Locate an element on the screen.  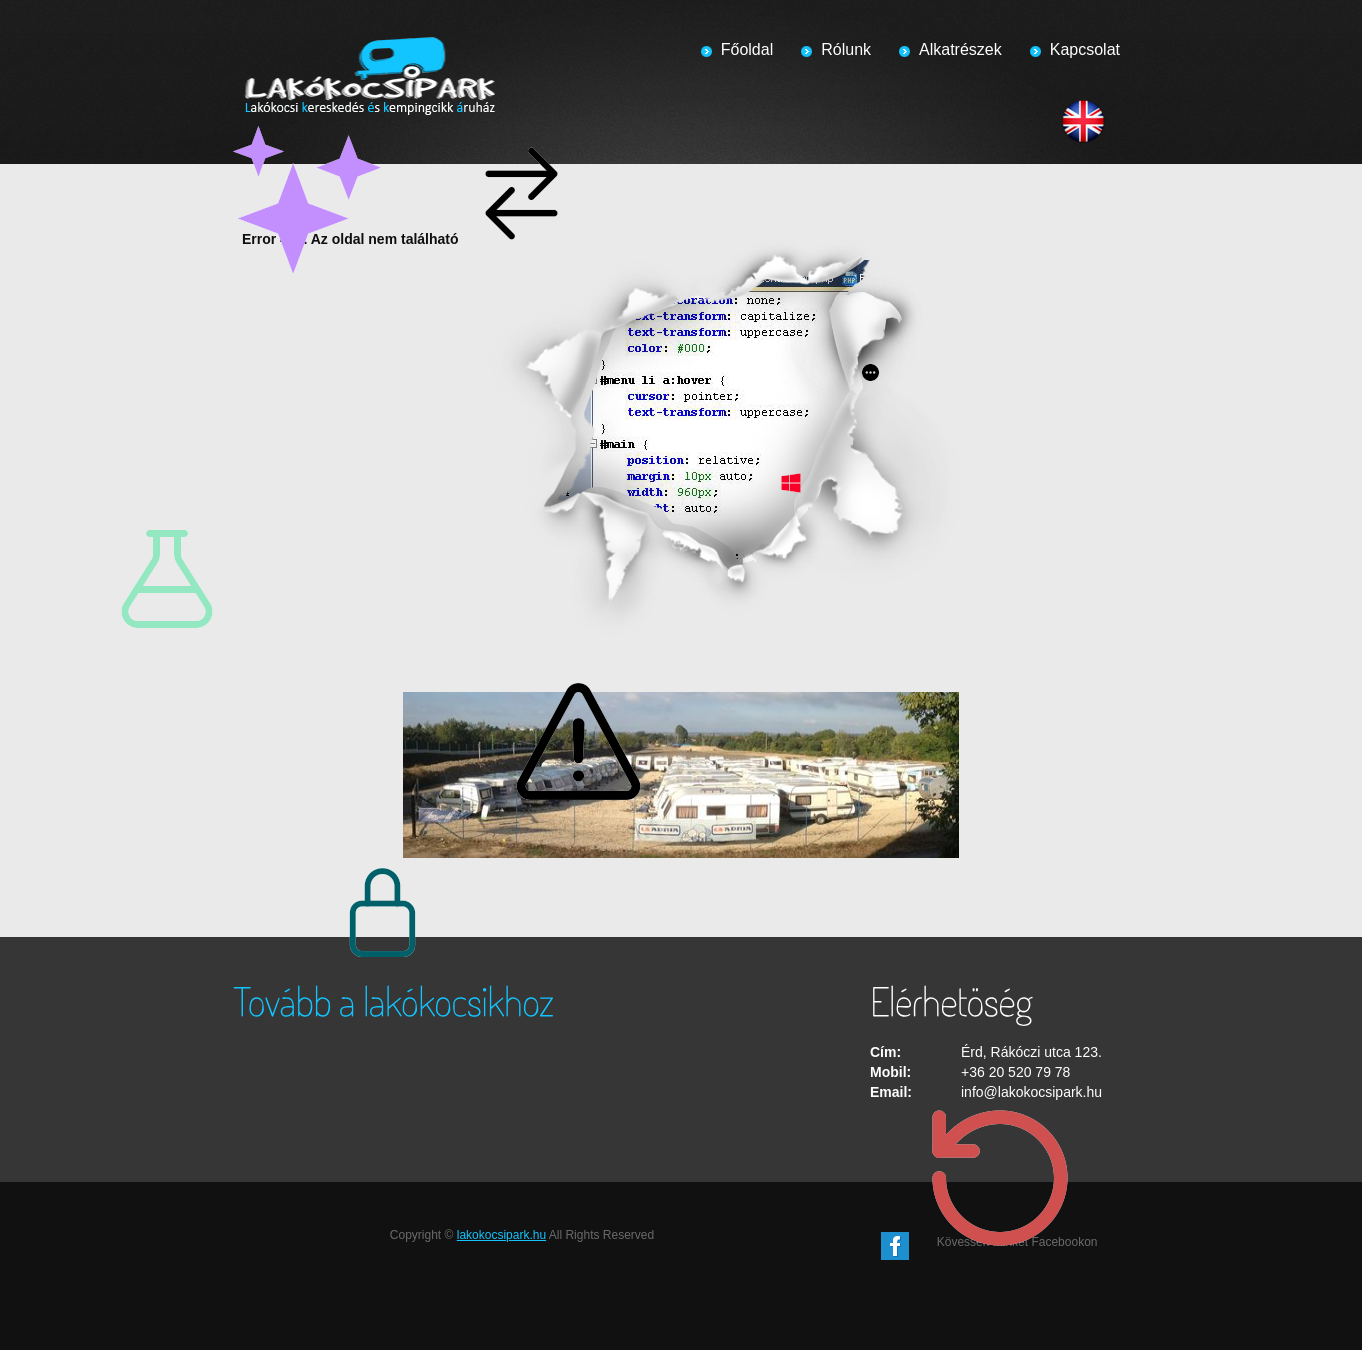
indicates AI-generated or enhanced content is located at coordinates (307, 200).